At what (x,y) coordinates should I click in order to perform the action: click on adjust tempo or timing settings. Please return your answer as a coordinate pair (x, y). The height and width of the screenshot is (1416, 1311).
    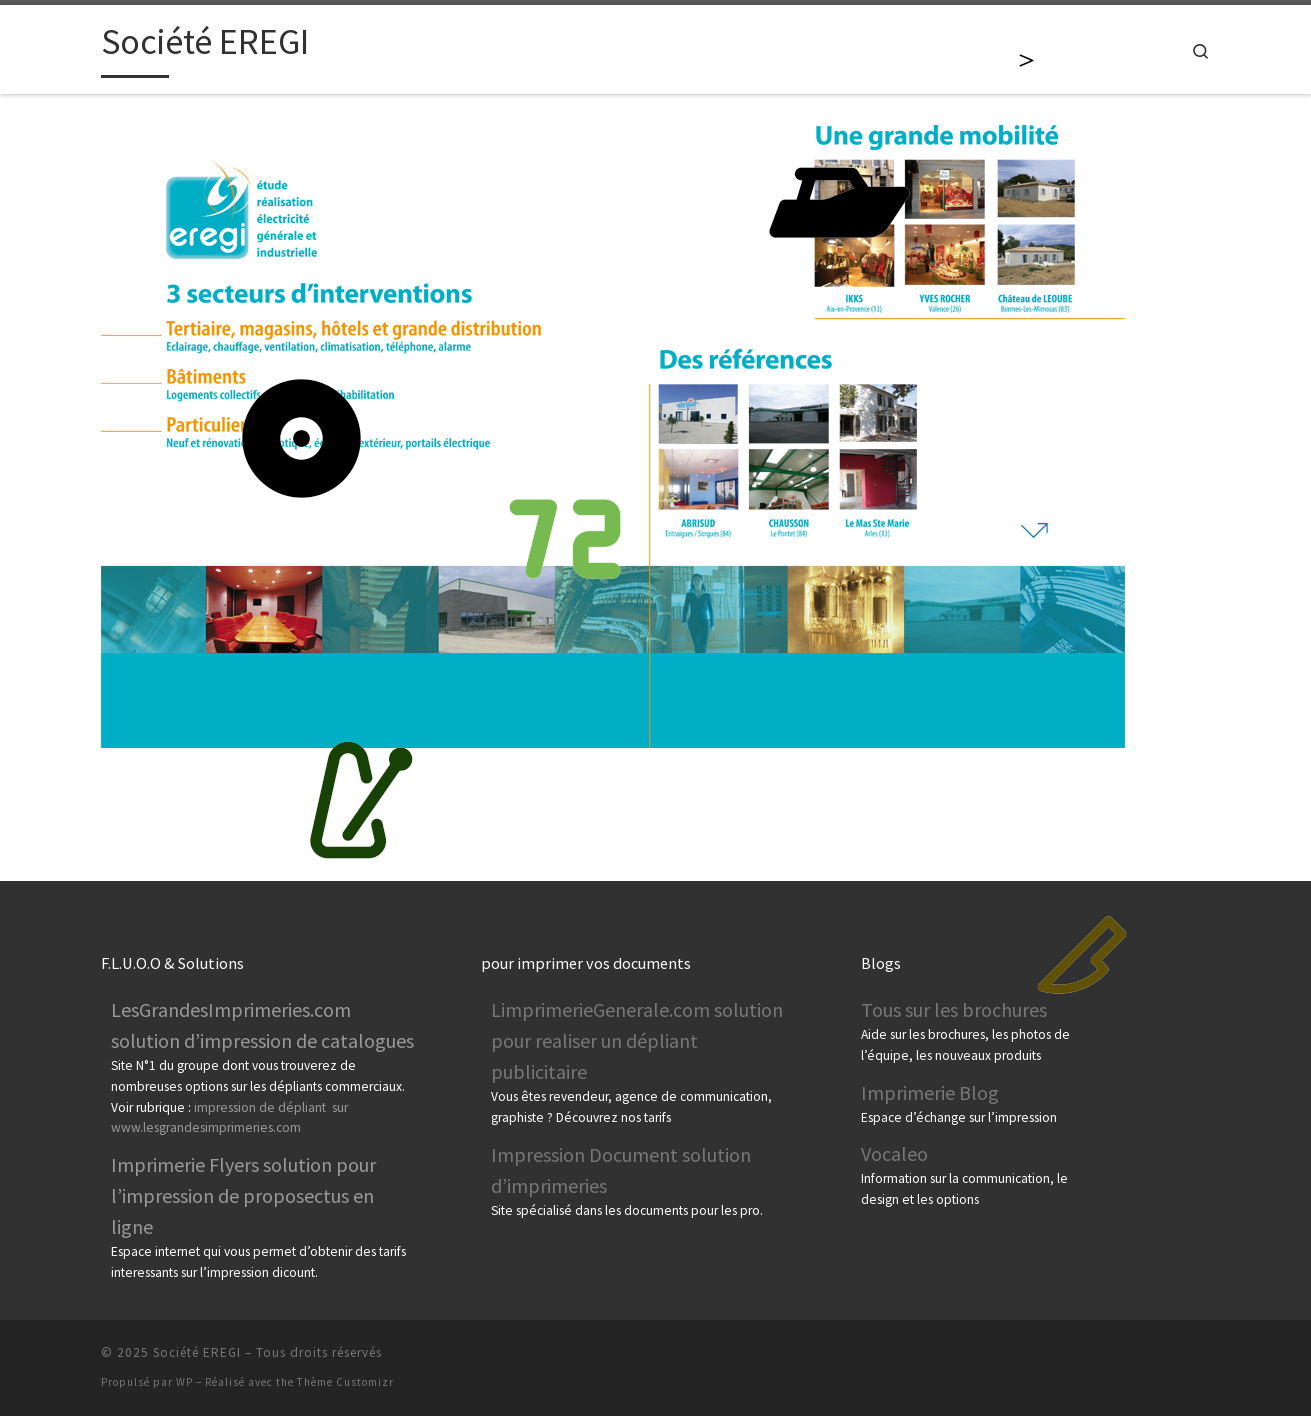
    Looking at the image, I should click on (354, 800).